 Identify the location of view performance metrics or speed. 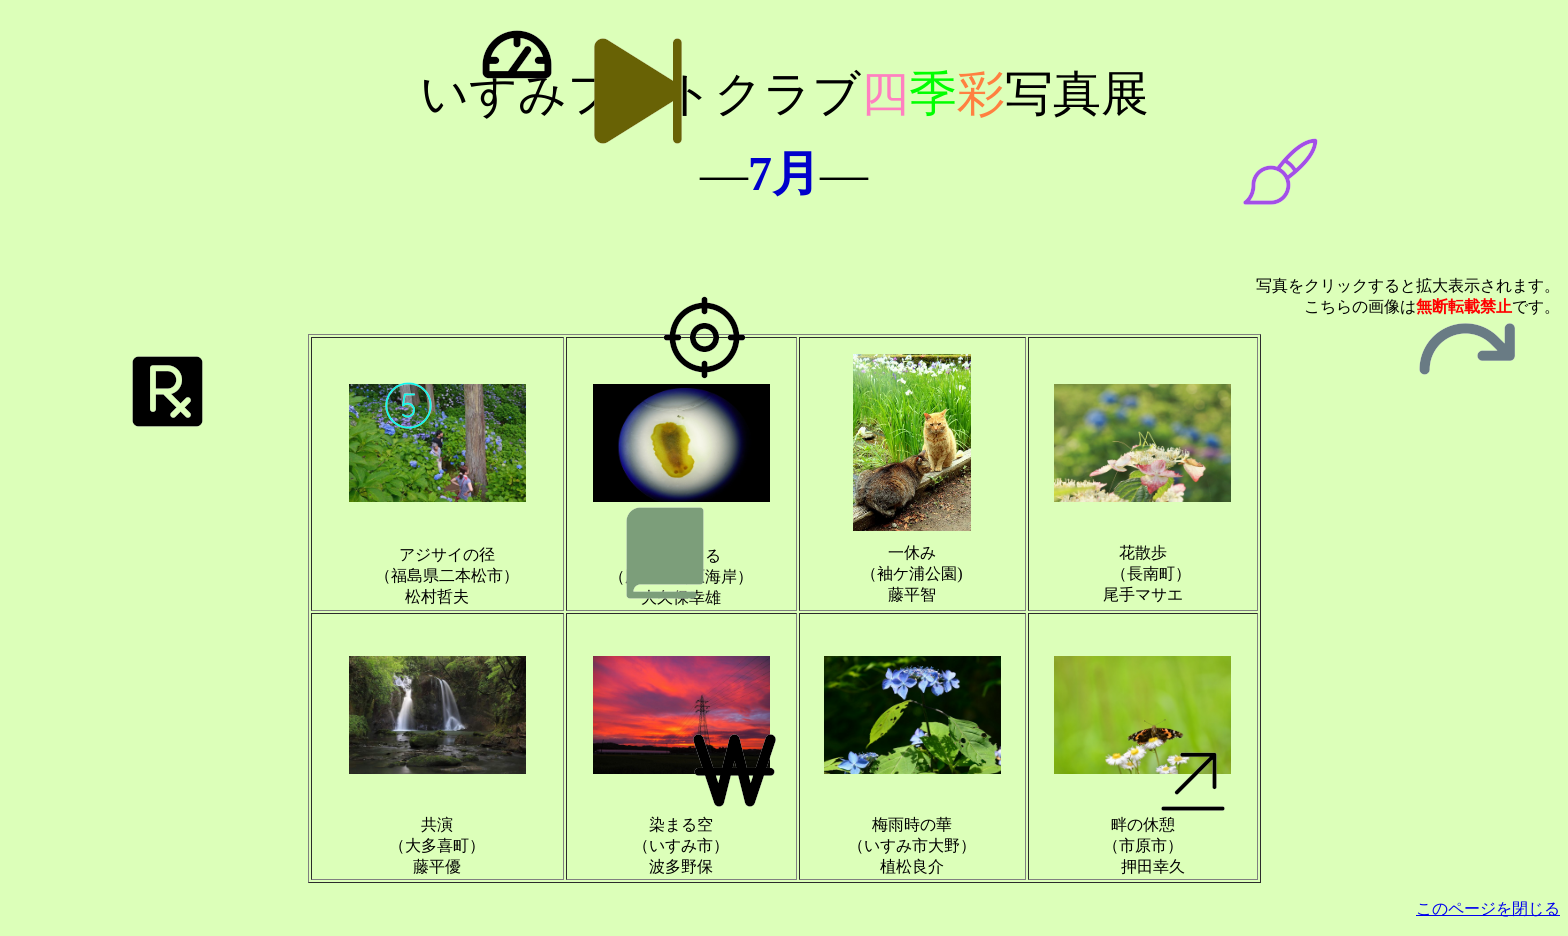
(517, 58).